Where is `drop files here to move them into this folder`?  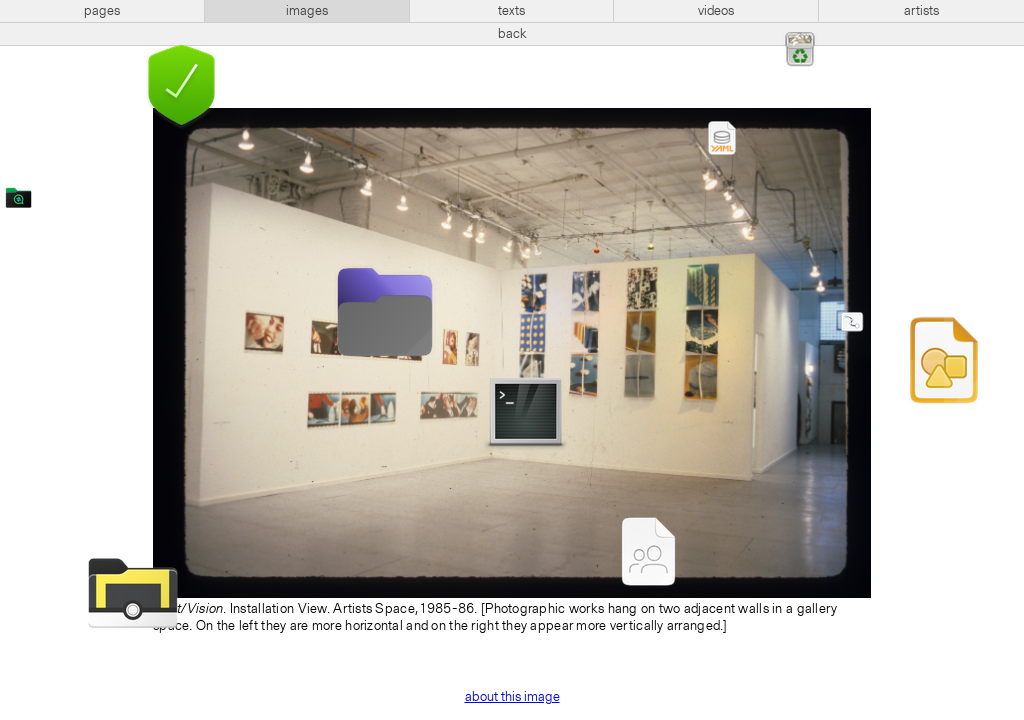
drop files here to move them into this folder is located at coordinates (385, 312).